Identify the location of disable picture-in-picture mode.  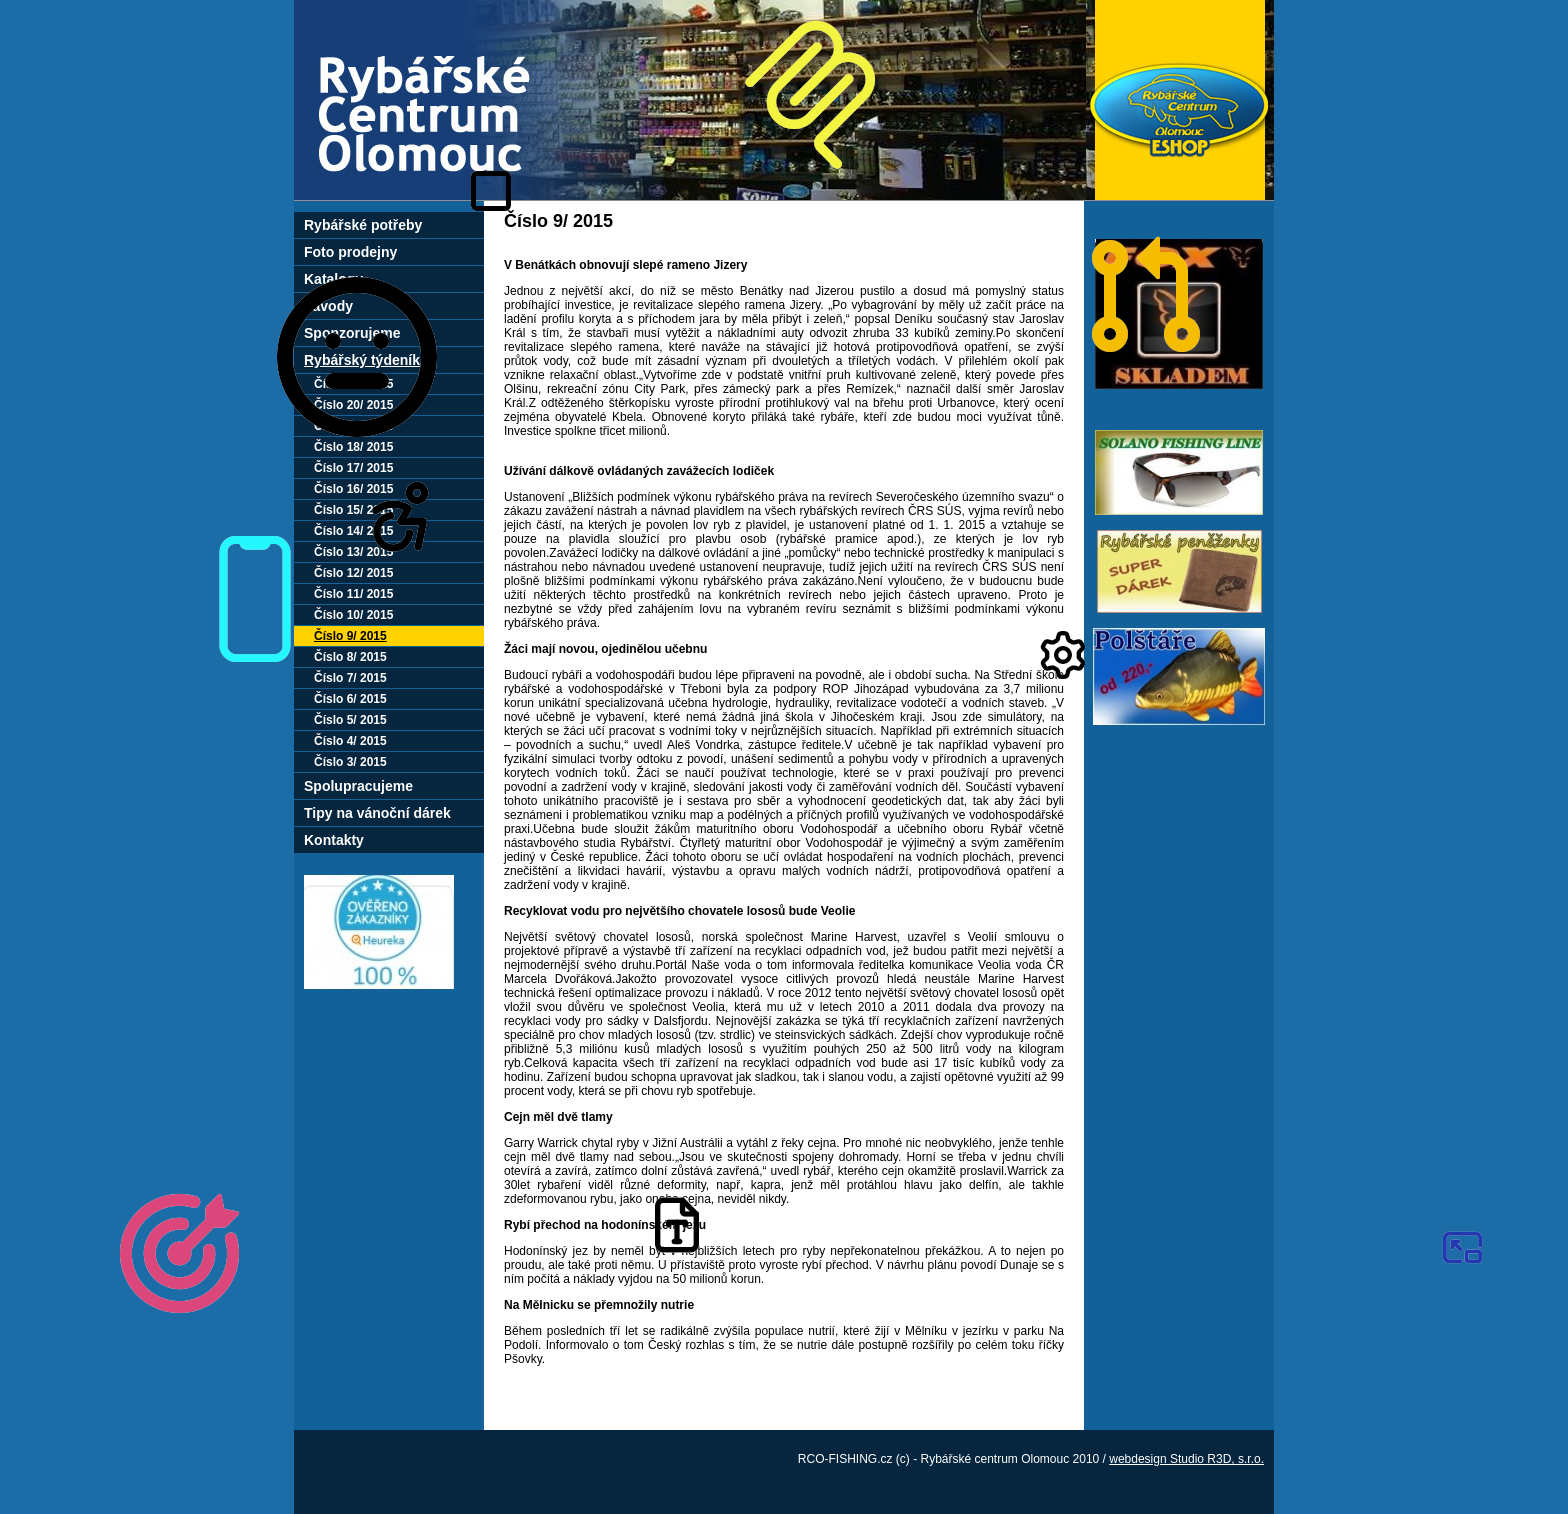
(1462, 1247).